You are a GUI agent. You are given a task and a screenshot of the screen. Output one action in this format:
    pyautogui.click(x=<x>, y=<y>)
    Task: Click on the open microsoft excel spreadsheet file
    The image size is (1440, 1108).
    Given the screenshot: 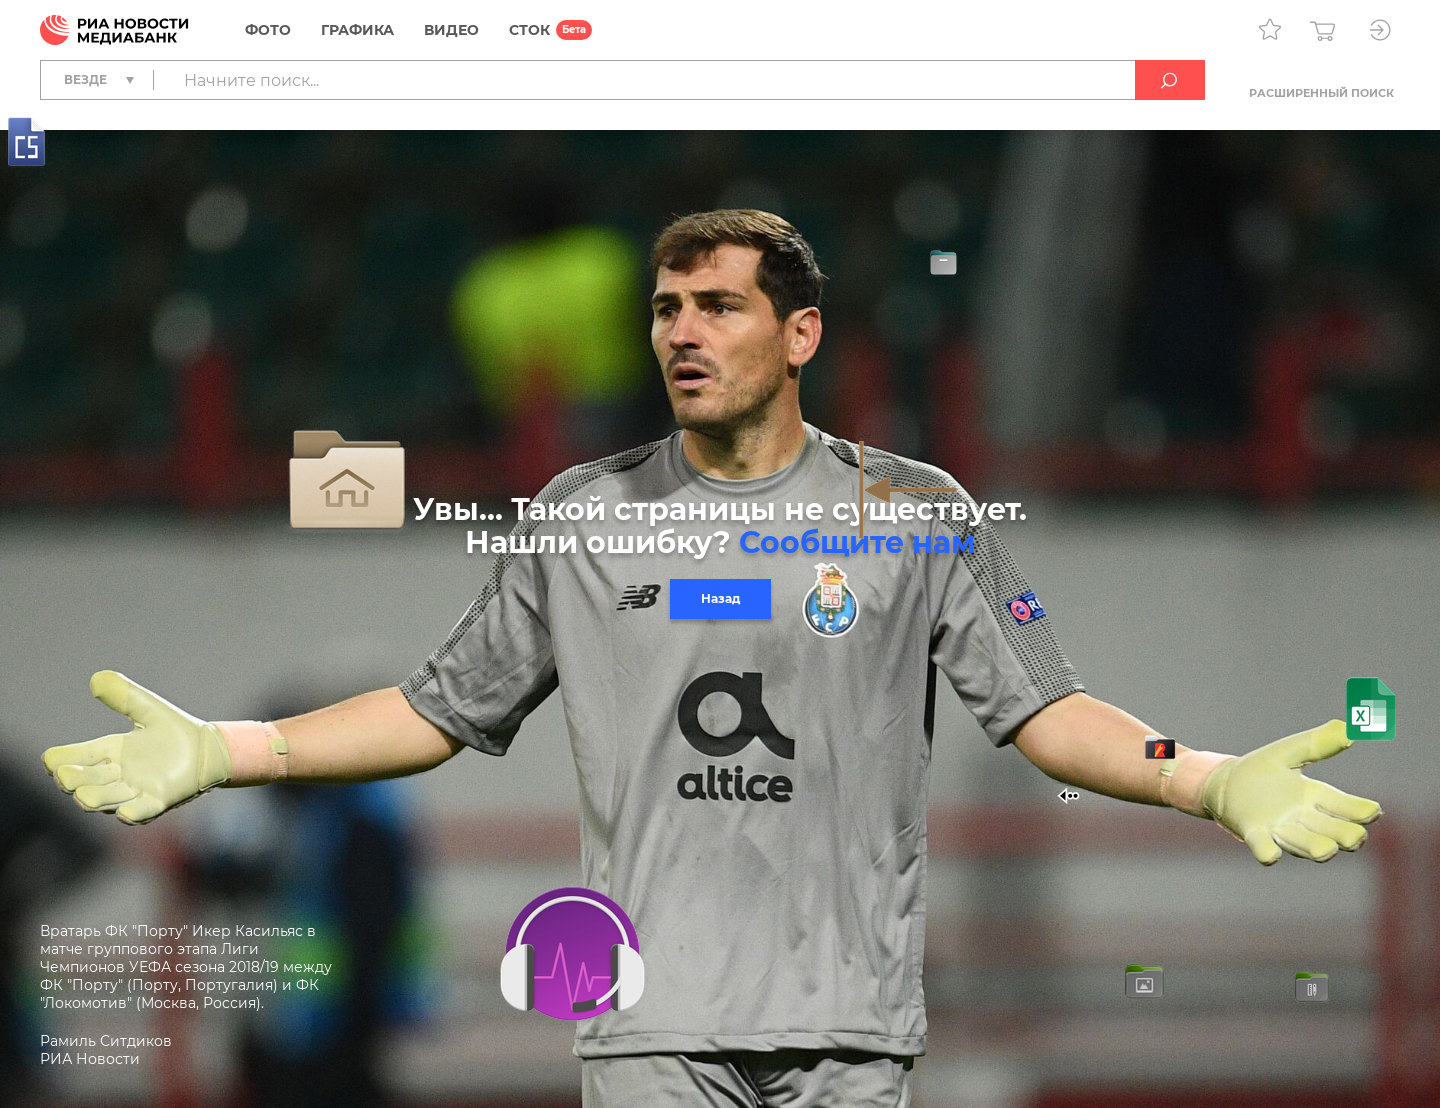 What is the action you would take?
    pyautogui.click(x=1371, y=709)
    